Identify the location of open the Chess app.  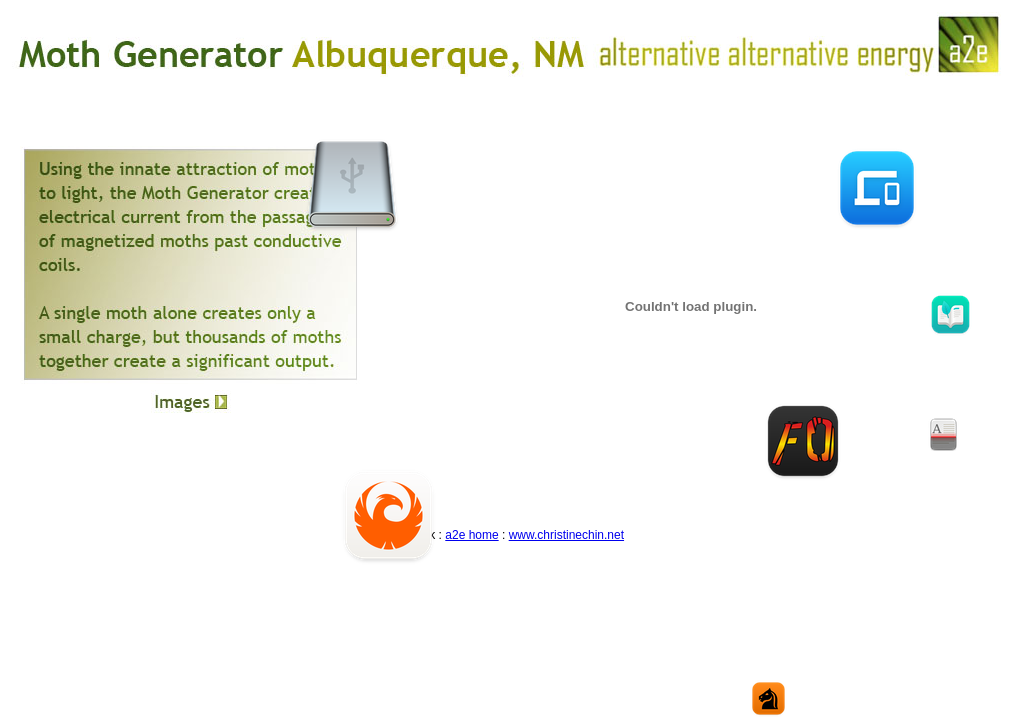
(768, 698).